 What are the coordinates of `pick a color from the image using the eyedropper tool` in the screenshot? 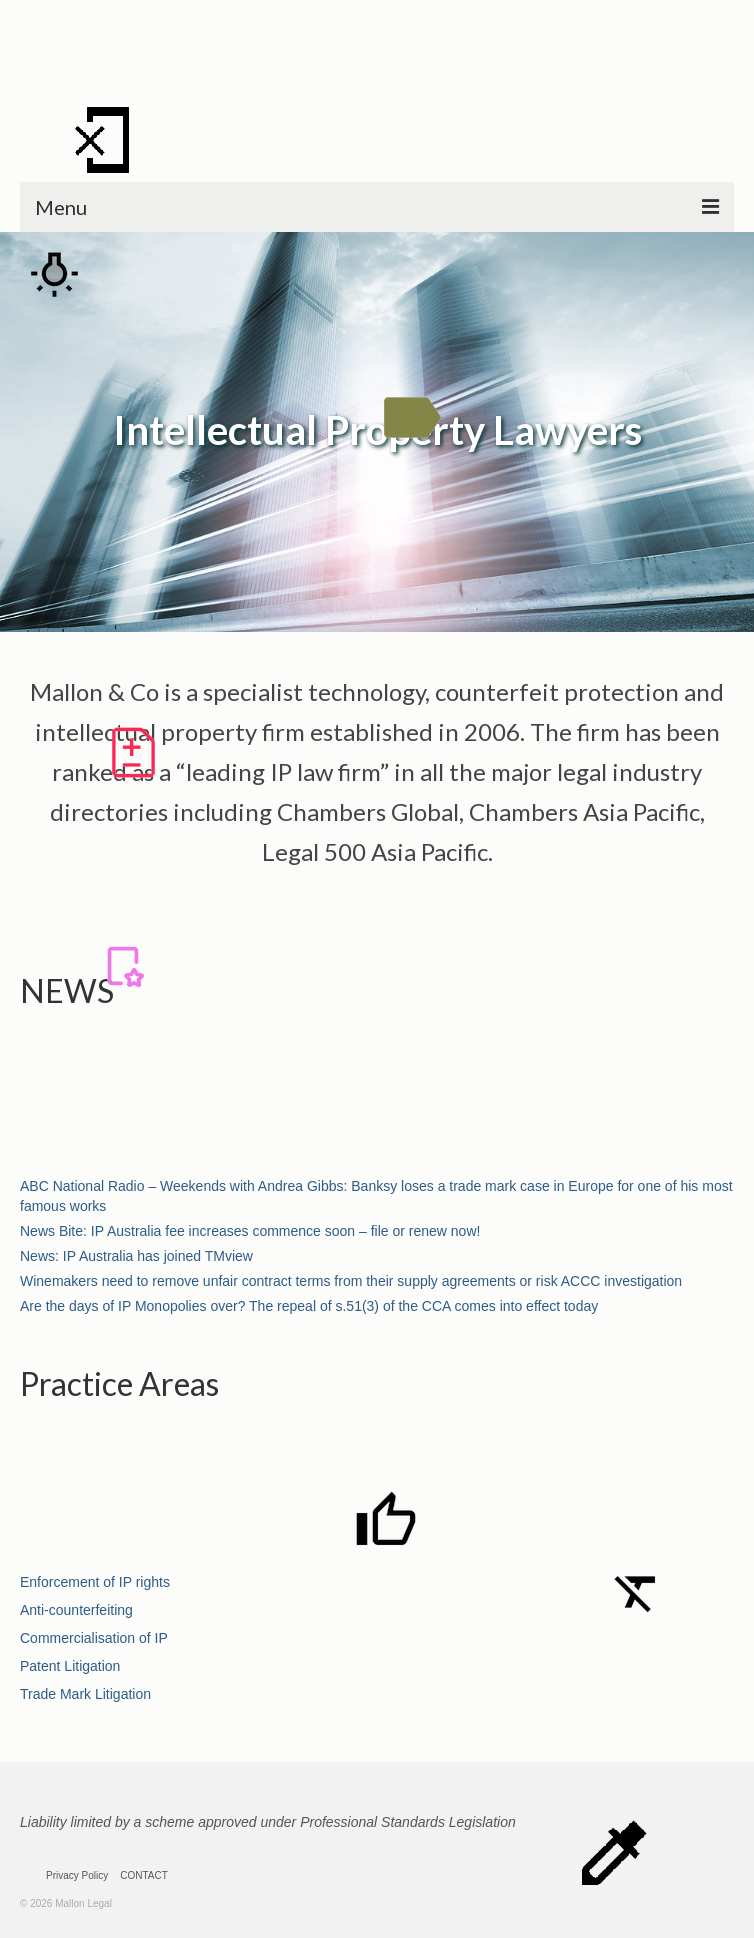 It's located at (613, 1853).